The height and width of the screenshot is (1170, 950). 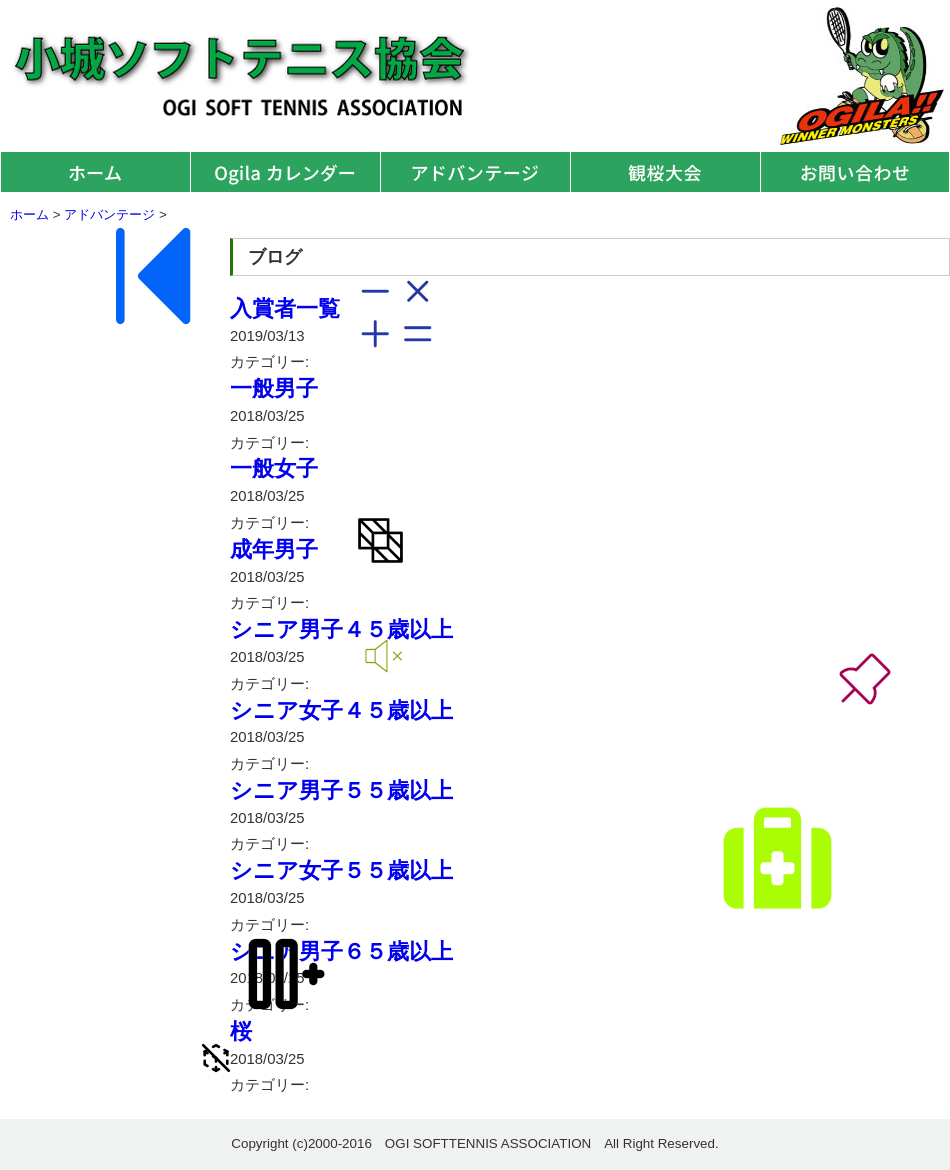 I want to click on go to previous track or beginning, so click(x=151, y=276).